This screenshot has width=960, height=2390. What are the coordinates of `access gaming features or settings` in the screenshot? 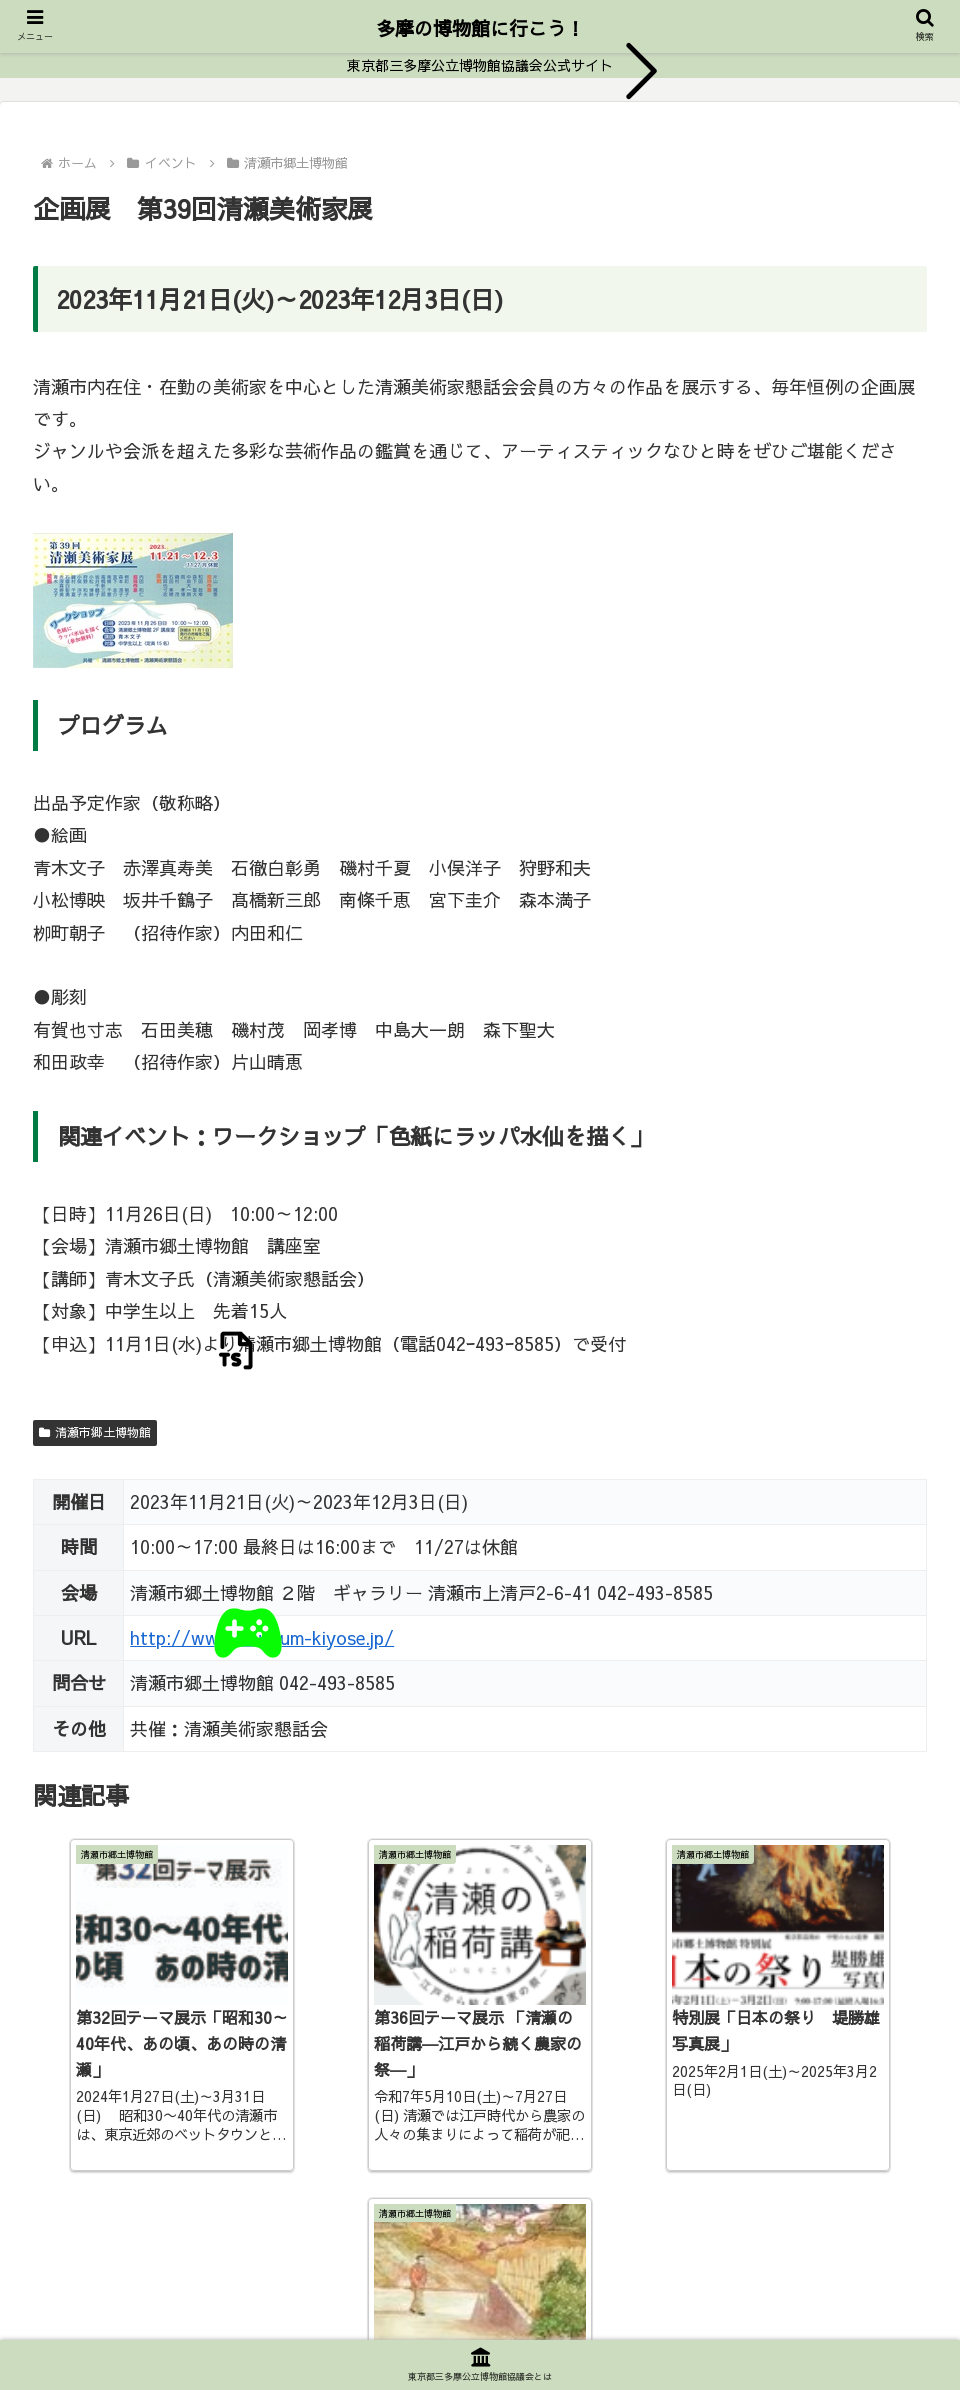 It's located at (248, 1633).